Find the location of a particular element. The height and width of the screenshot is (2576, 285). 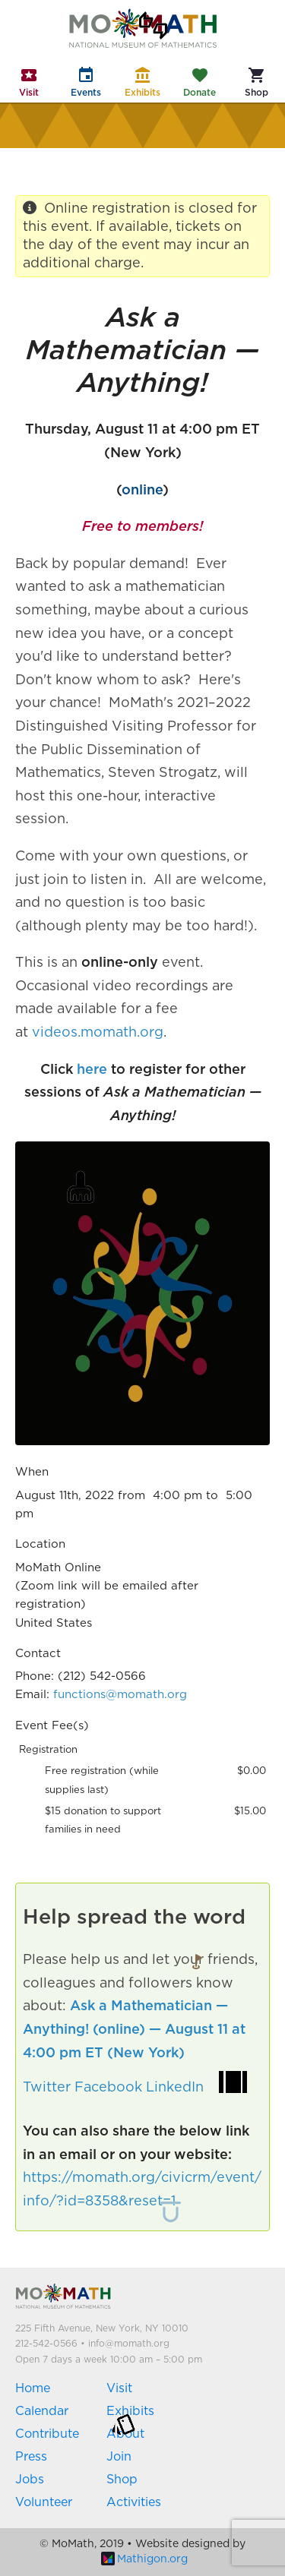

access golf course or mini golf features is located at coordinates (196, 1962).